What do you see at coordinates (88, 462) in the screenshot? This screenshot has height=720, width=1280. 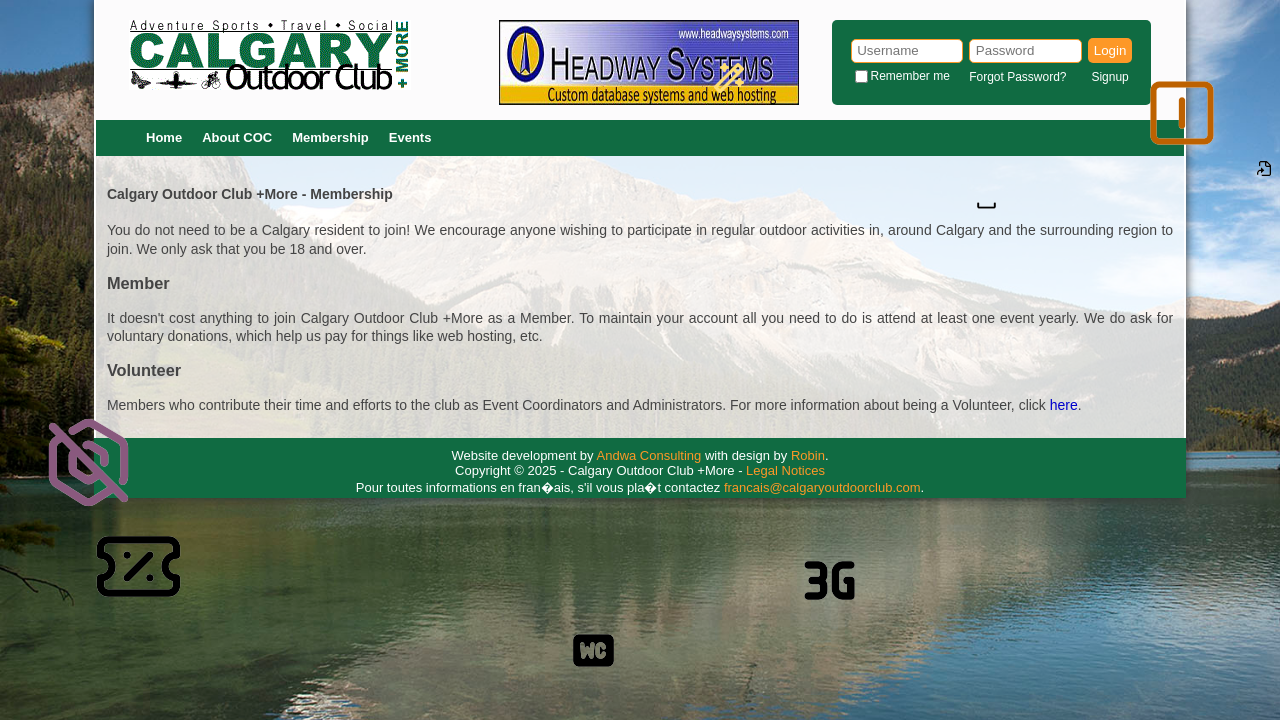 I see `disable assembly or grouping feature` at bounding box center [88, 462].